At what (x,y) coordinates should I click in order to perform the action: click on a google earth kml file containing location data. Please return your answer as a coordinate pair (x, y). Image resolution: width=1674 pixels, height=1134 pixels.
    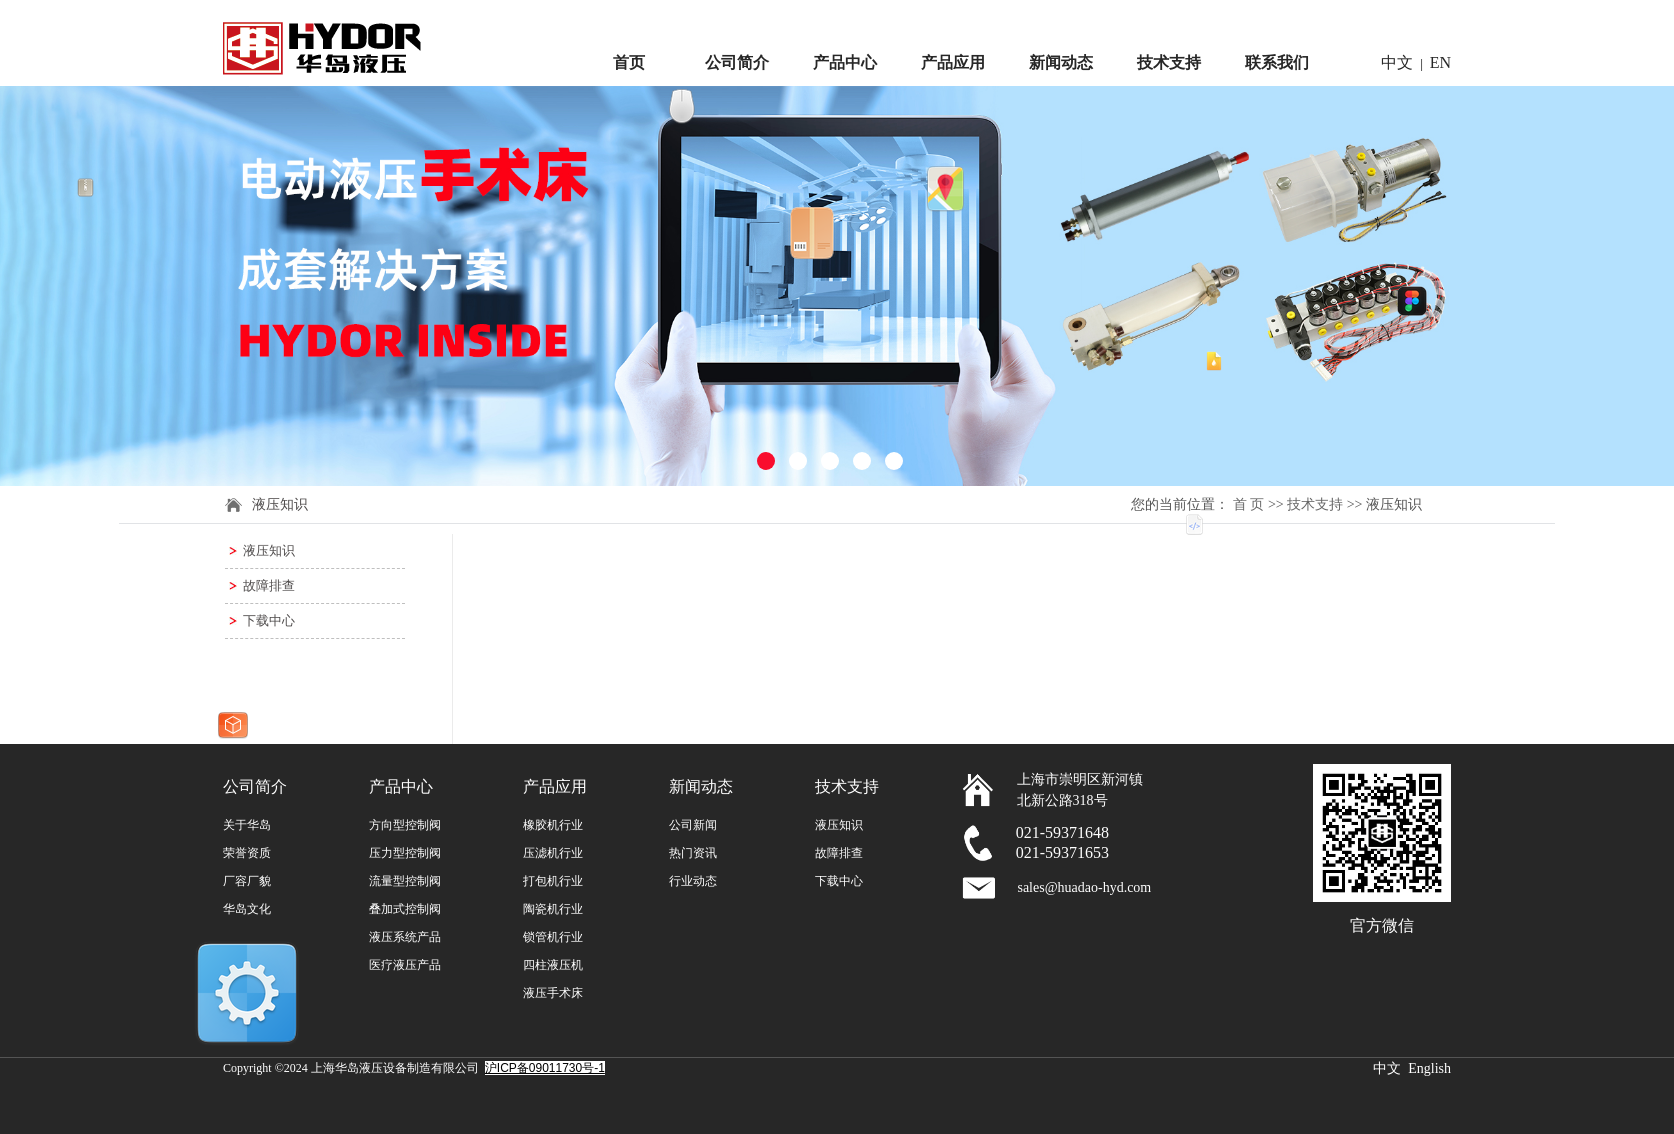
    Looking at the image, I should click on (945, 188).